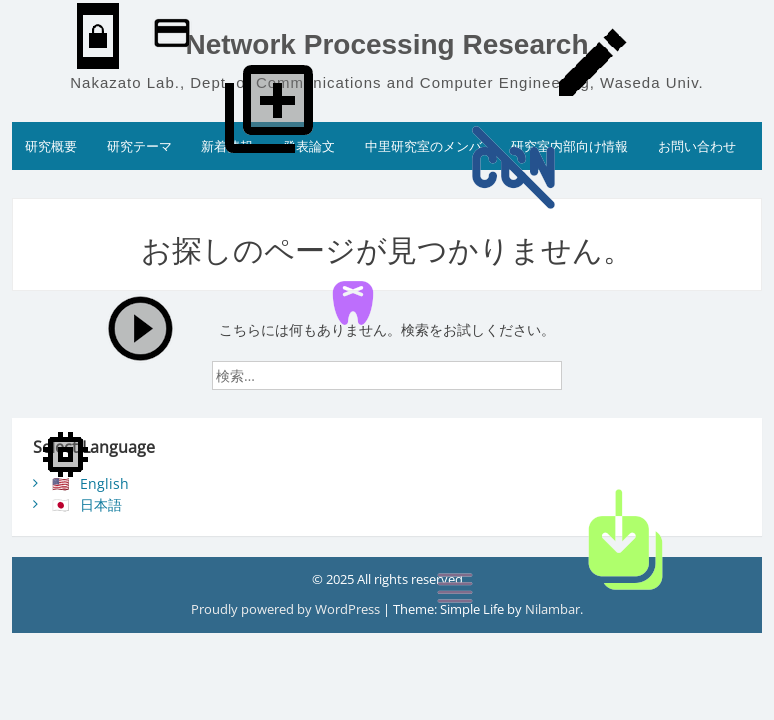  Describe the element at coordinates (269, 109) in the screenshot. I see `add item to your library` at that location.